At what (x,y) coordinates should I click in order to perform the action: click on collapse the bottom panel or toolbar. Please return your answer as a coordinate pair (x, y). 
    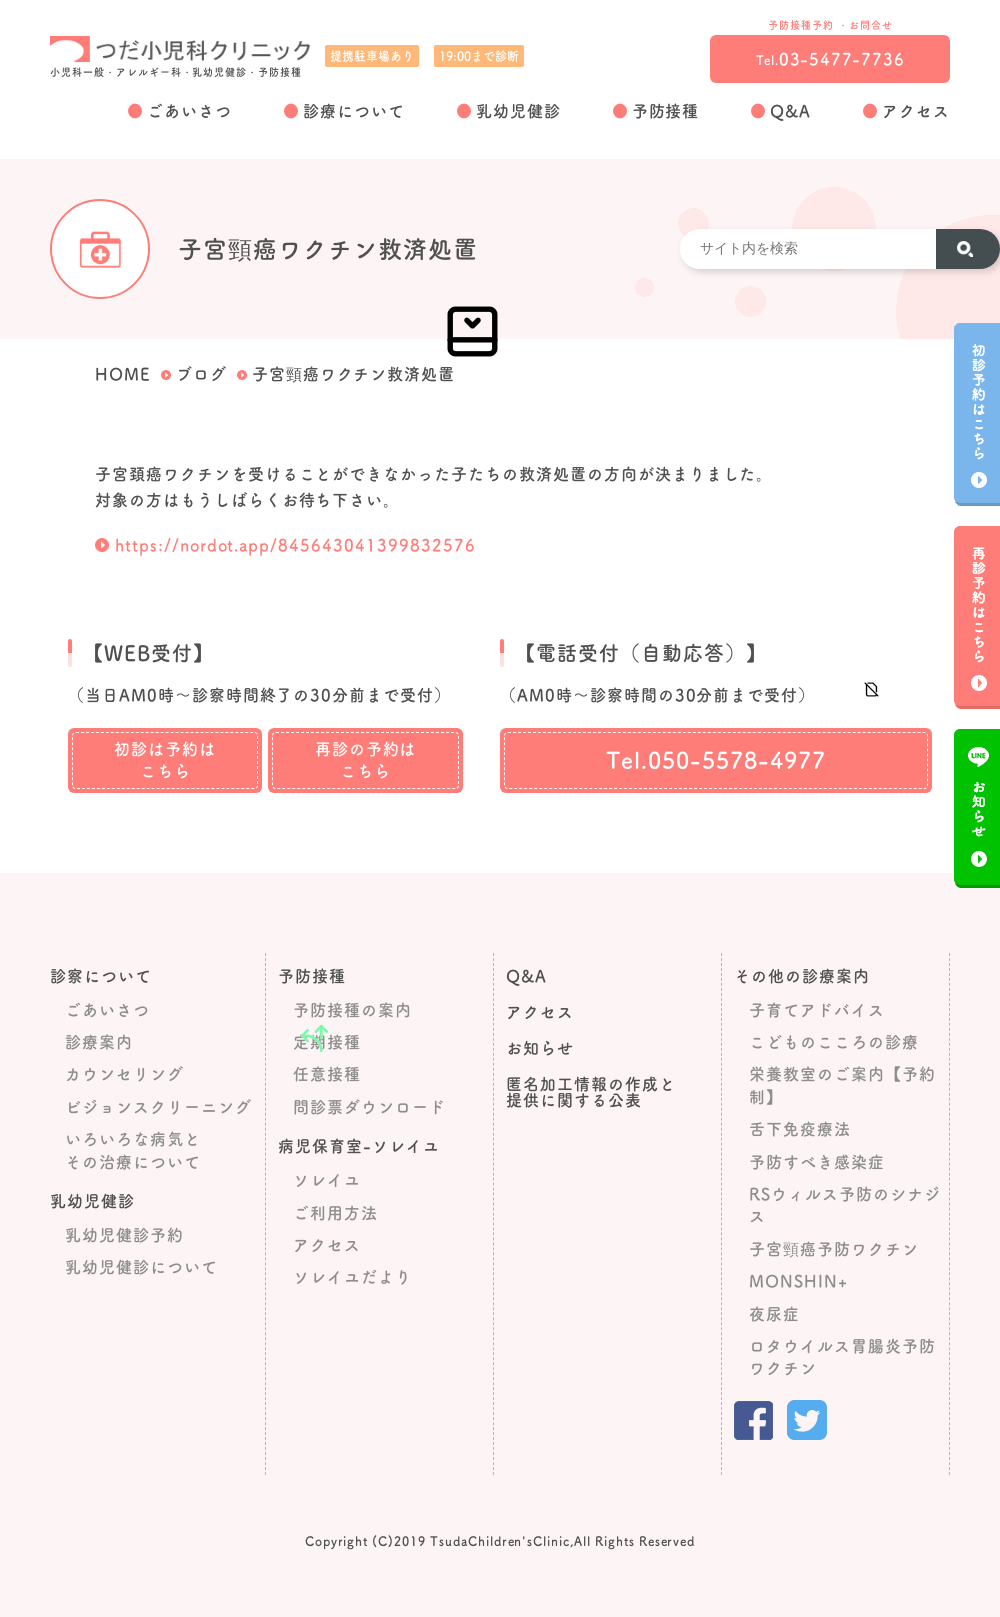
    Looking at the image, I should click on (472, 331).